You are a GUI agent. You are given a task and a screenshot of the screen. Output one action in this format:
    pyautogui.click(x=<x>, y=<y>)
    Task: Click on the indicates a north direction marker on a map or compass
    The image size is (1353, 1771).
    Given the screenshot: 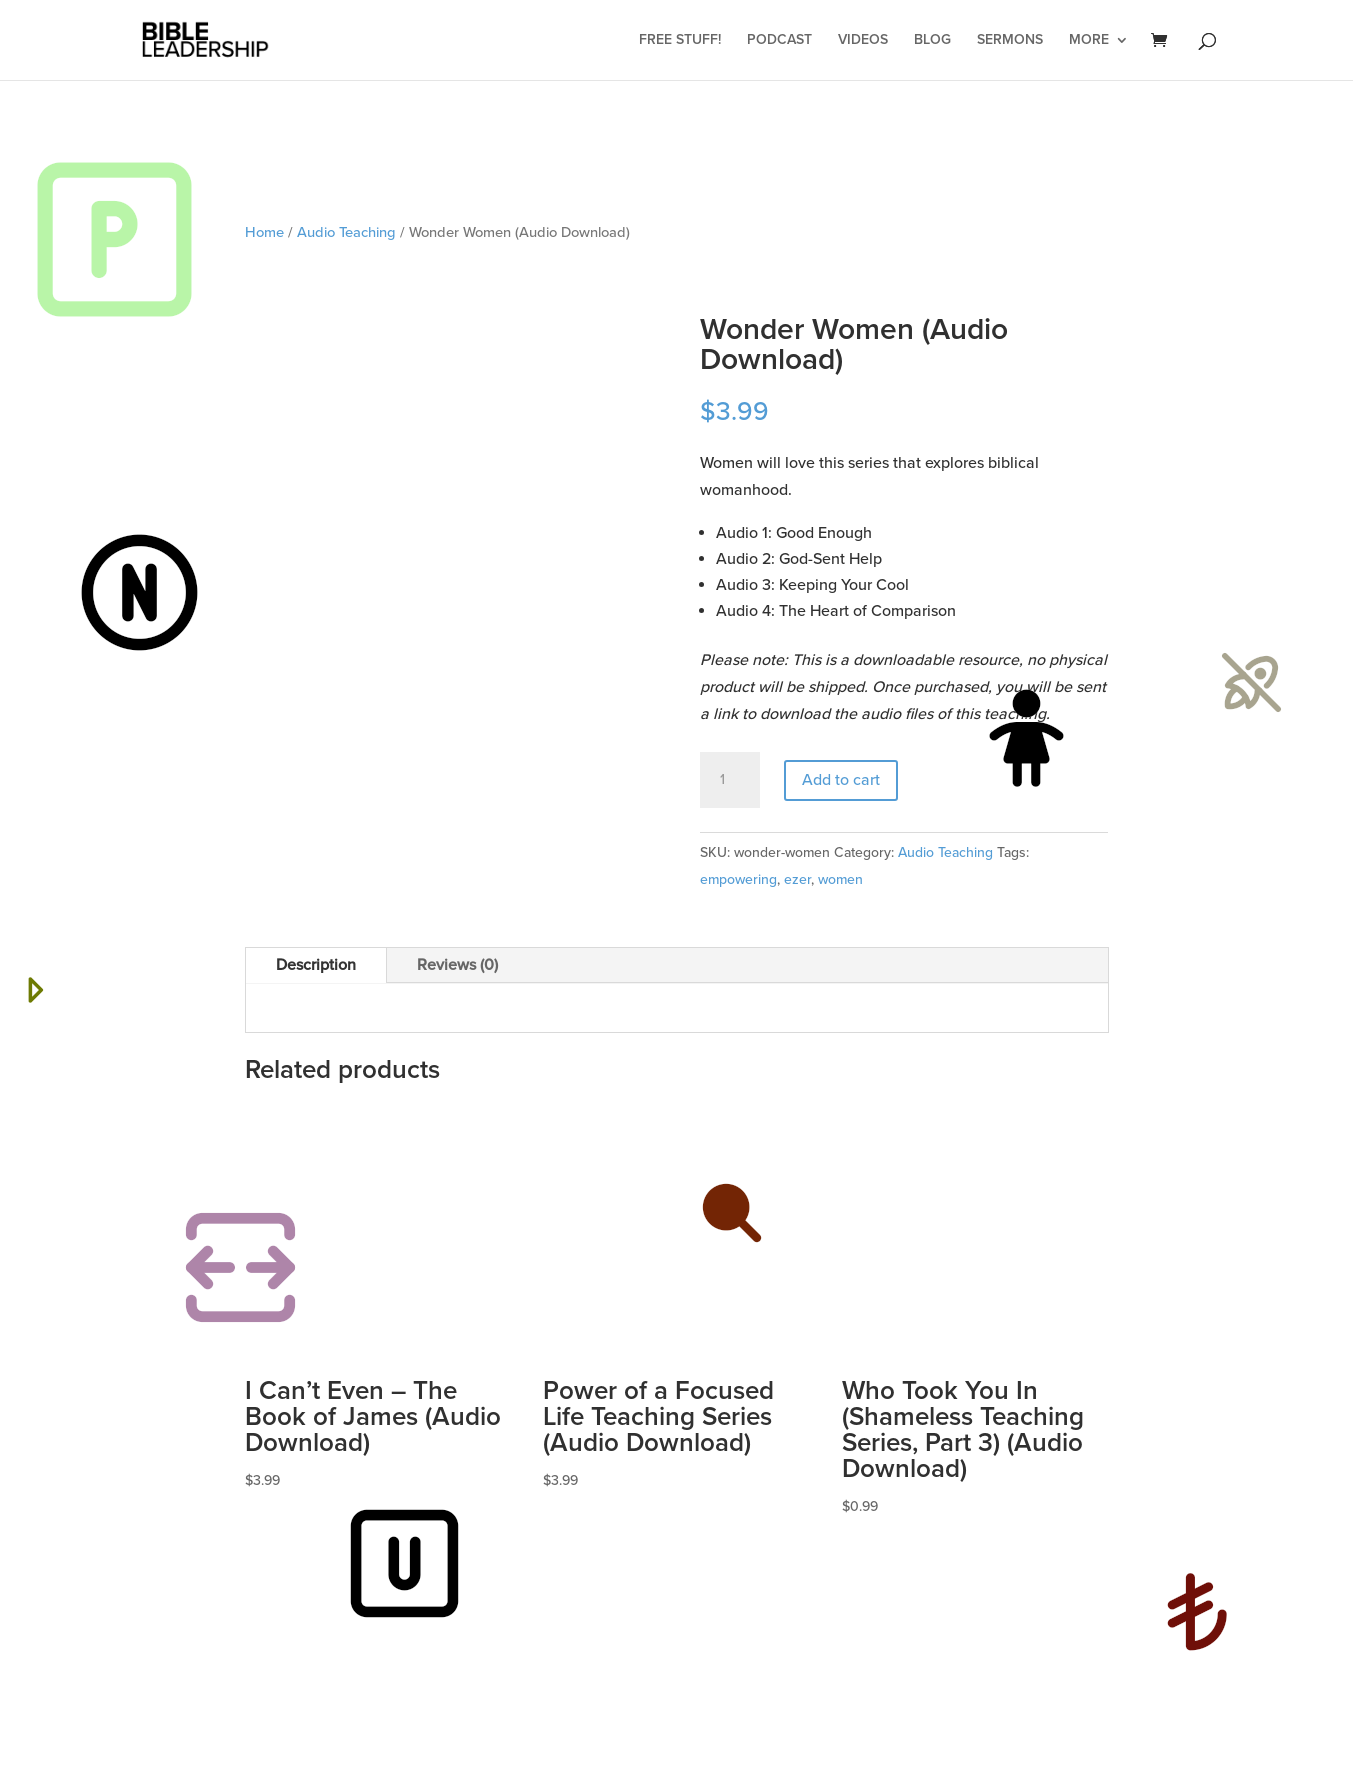 What is the action you would take?
    pyautogui.click(x=139, y=592)
    